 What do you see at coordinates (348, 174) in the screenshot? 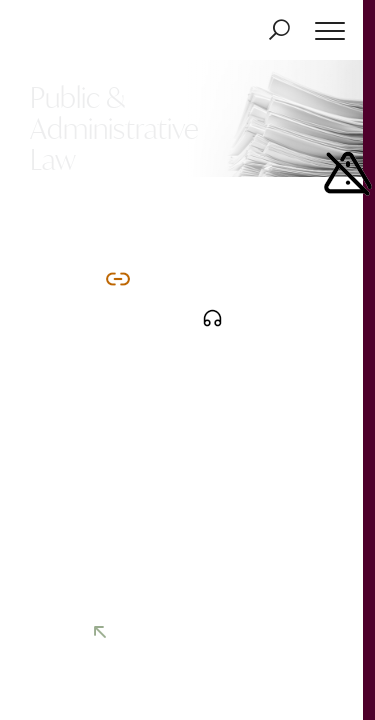
I see `dismiss or disable warning notifications` at bounding box center [348, 174].